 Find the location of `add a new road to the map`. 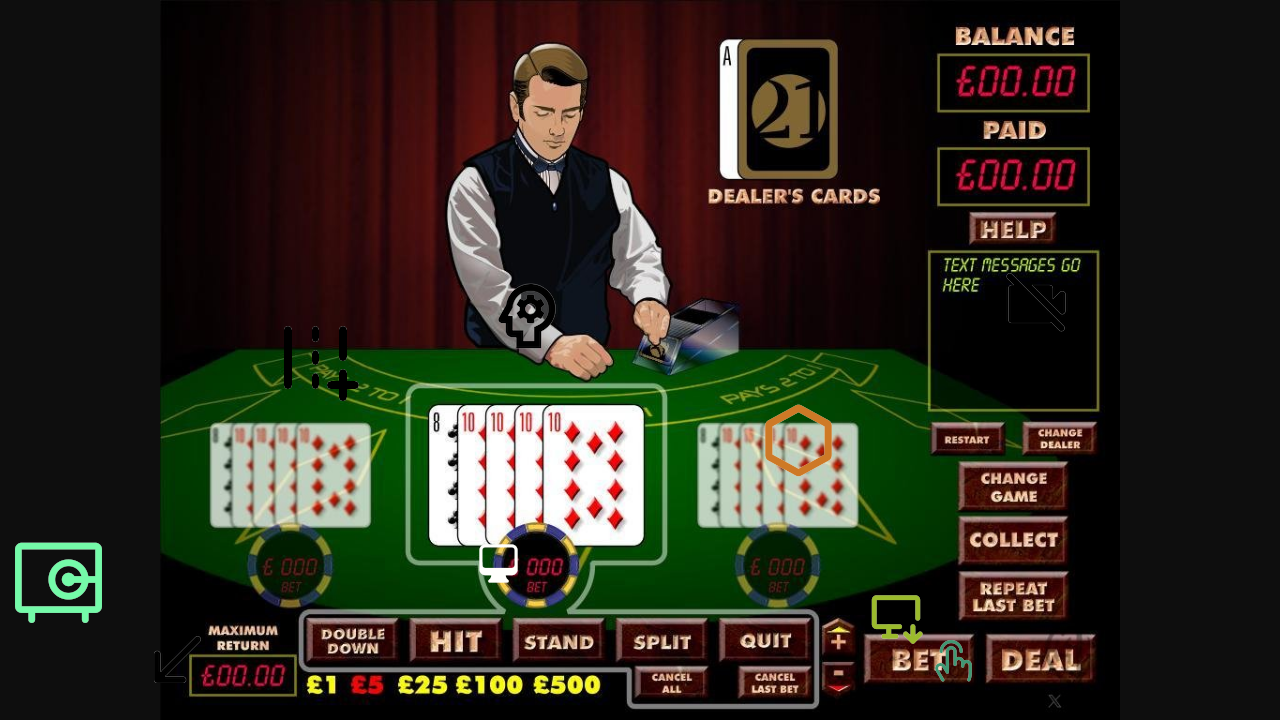

add a new road to the map is located at coordinates (315, 357).